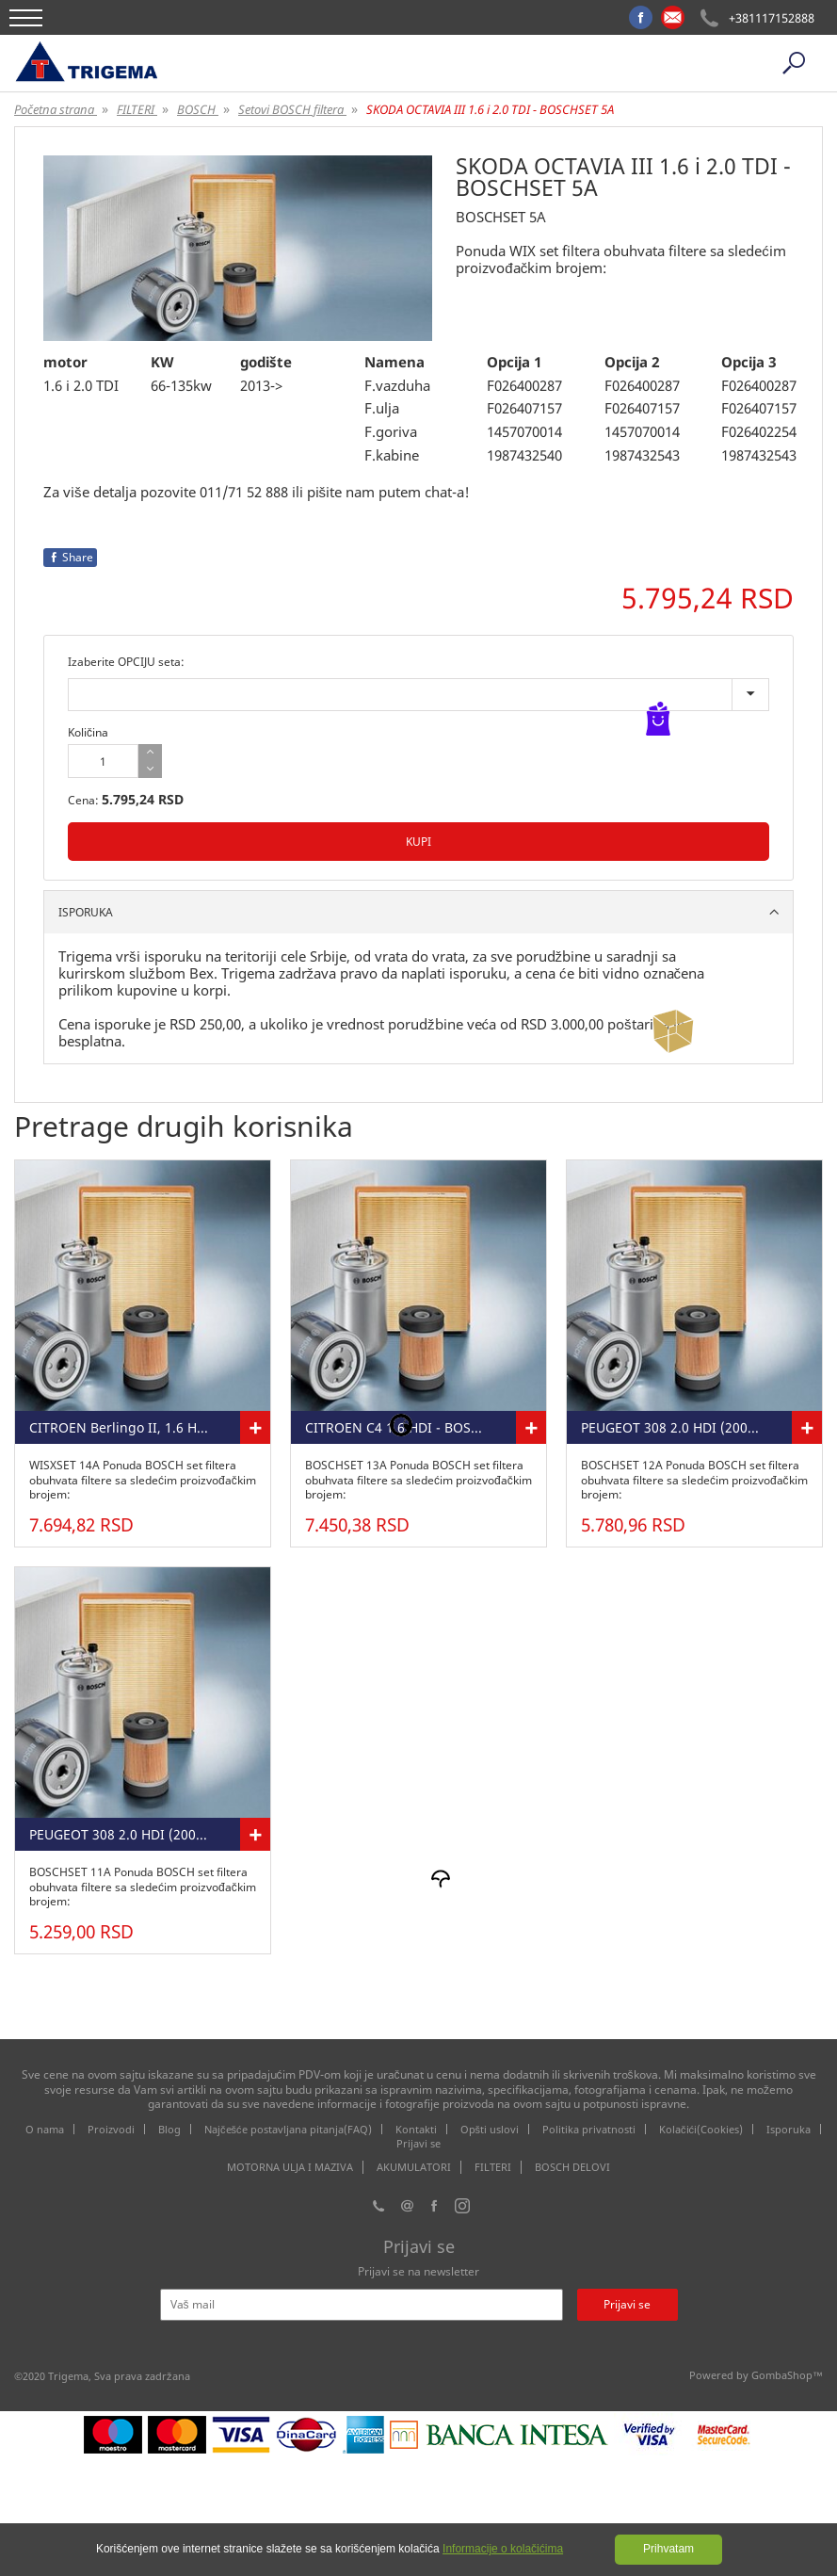  Describe the element at coordinates (673, 1031) in the screenshot. I see `gtk toolkit logo` at that location.